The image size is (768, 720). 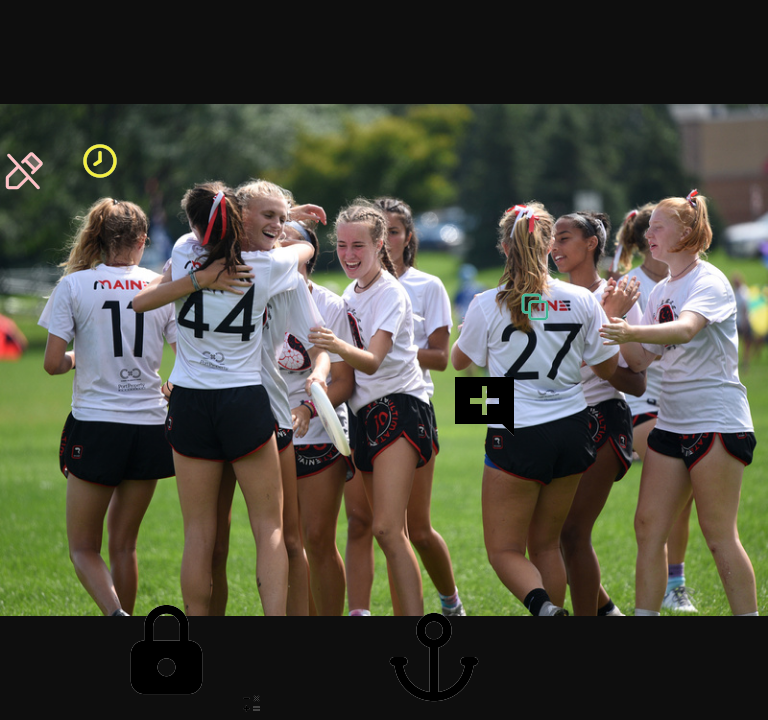 What do you see at coordinates (23, 171) in the screenshot?
I see `editing is disabled` at bounding box center [23, 171].